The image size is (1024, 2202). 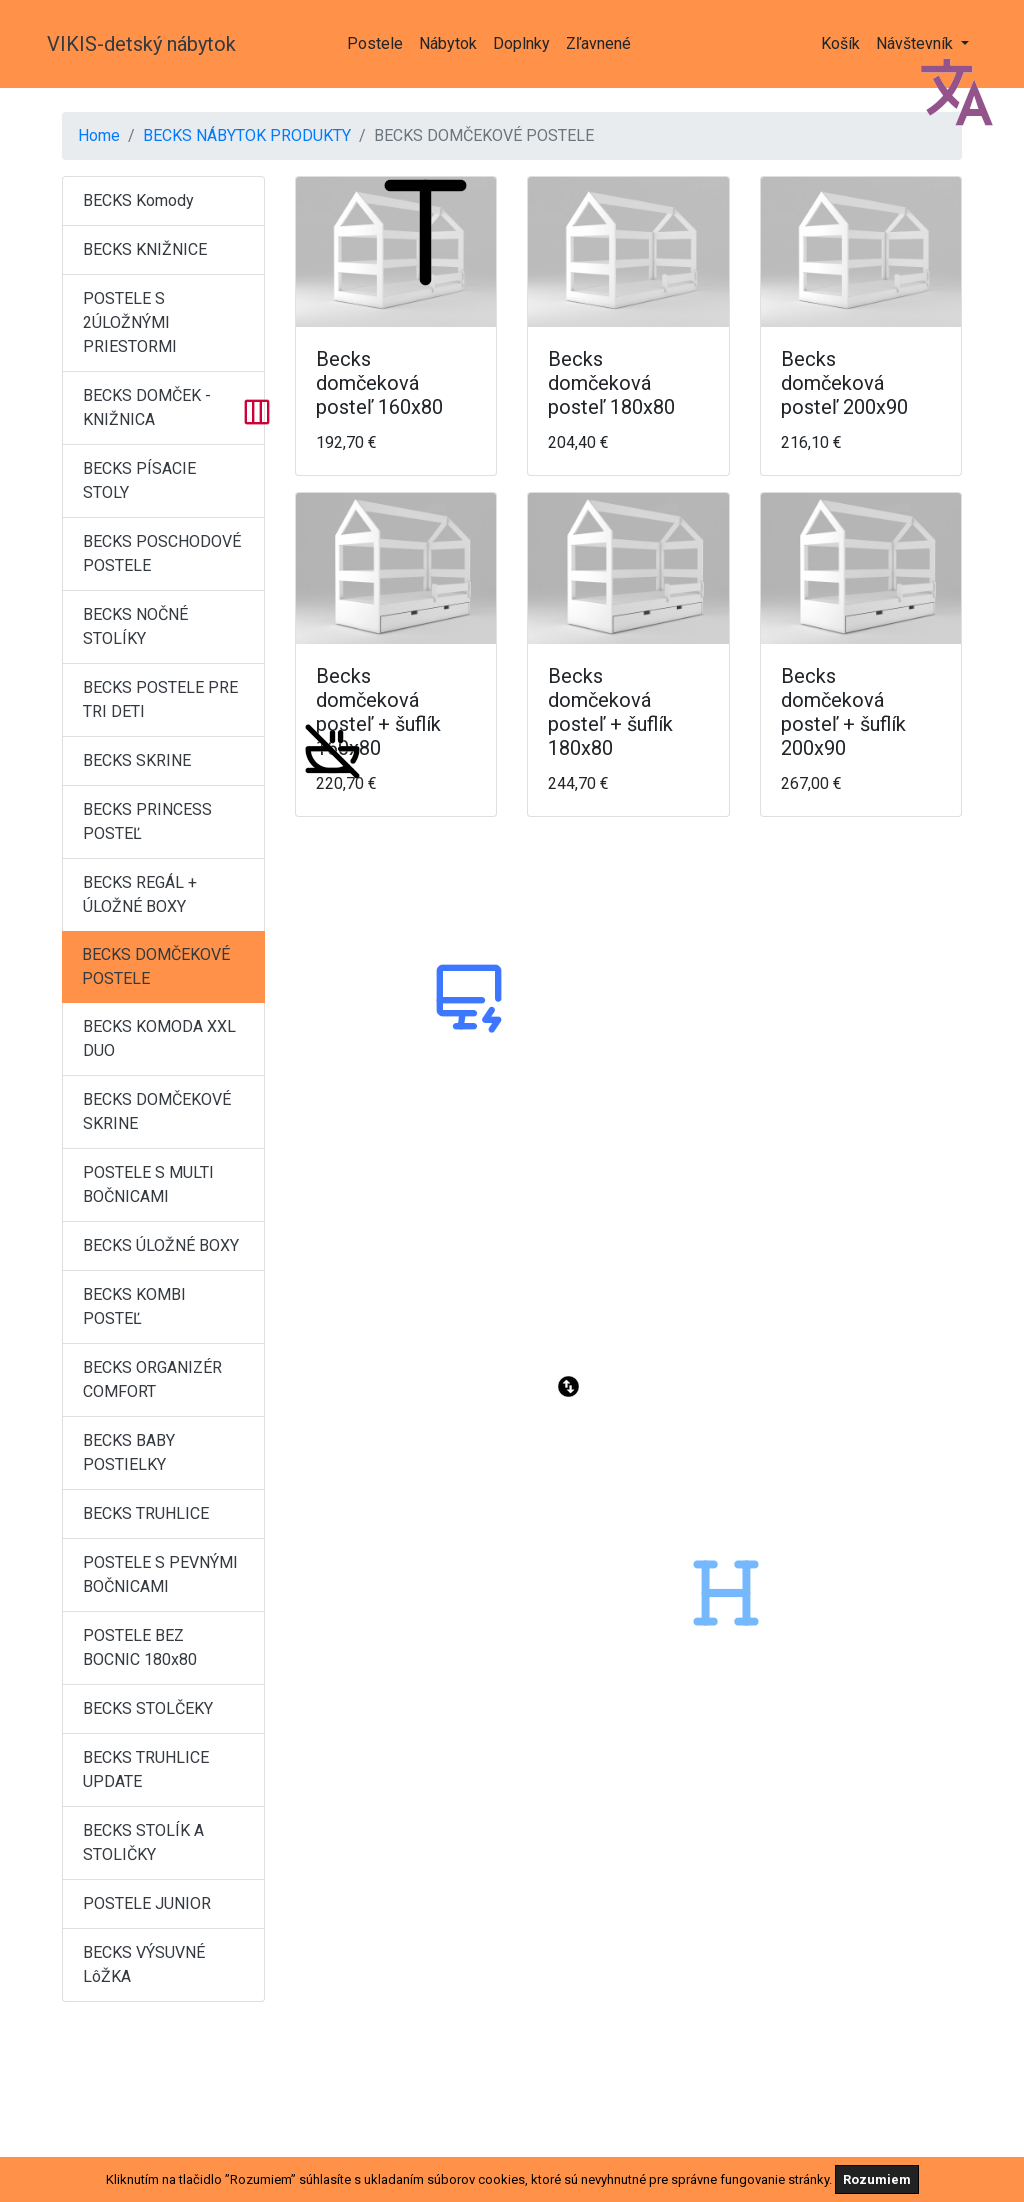 I want to click on text formatting tool for titles, so click(x=425, y=232).